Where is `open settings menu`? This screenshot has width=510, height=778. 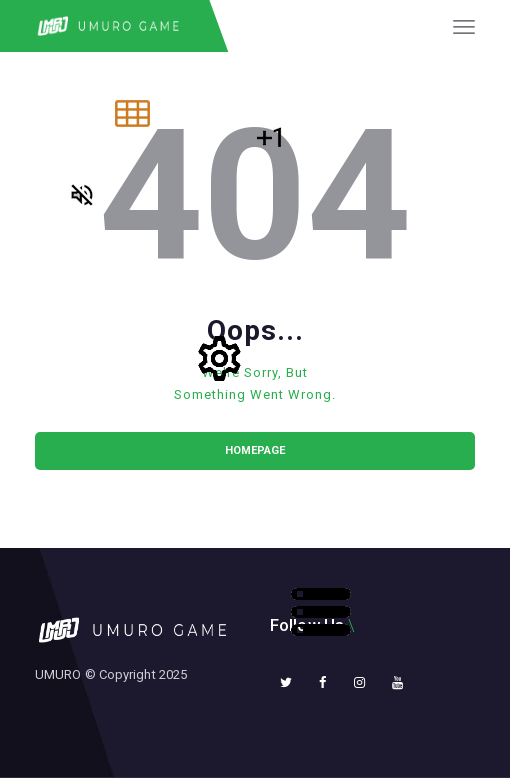 open settings menu is located at coordinates (219, 358).